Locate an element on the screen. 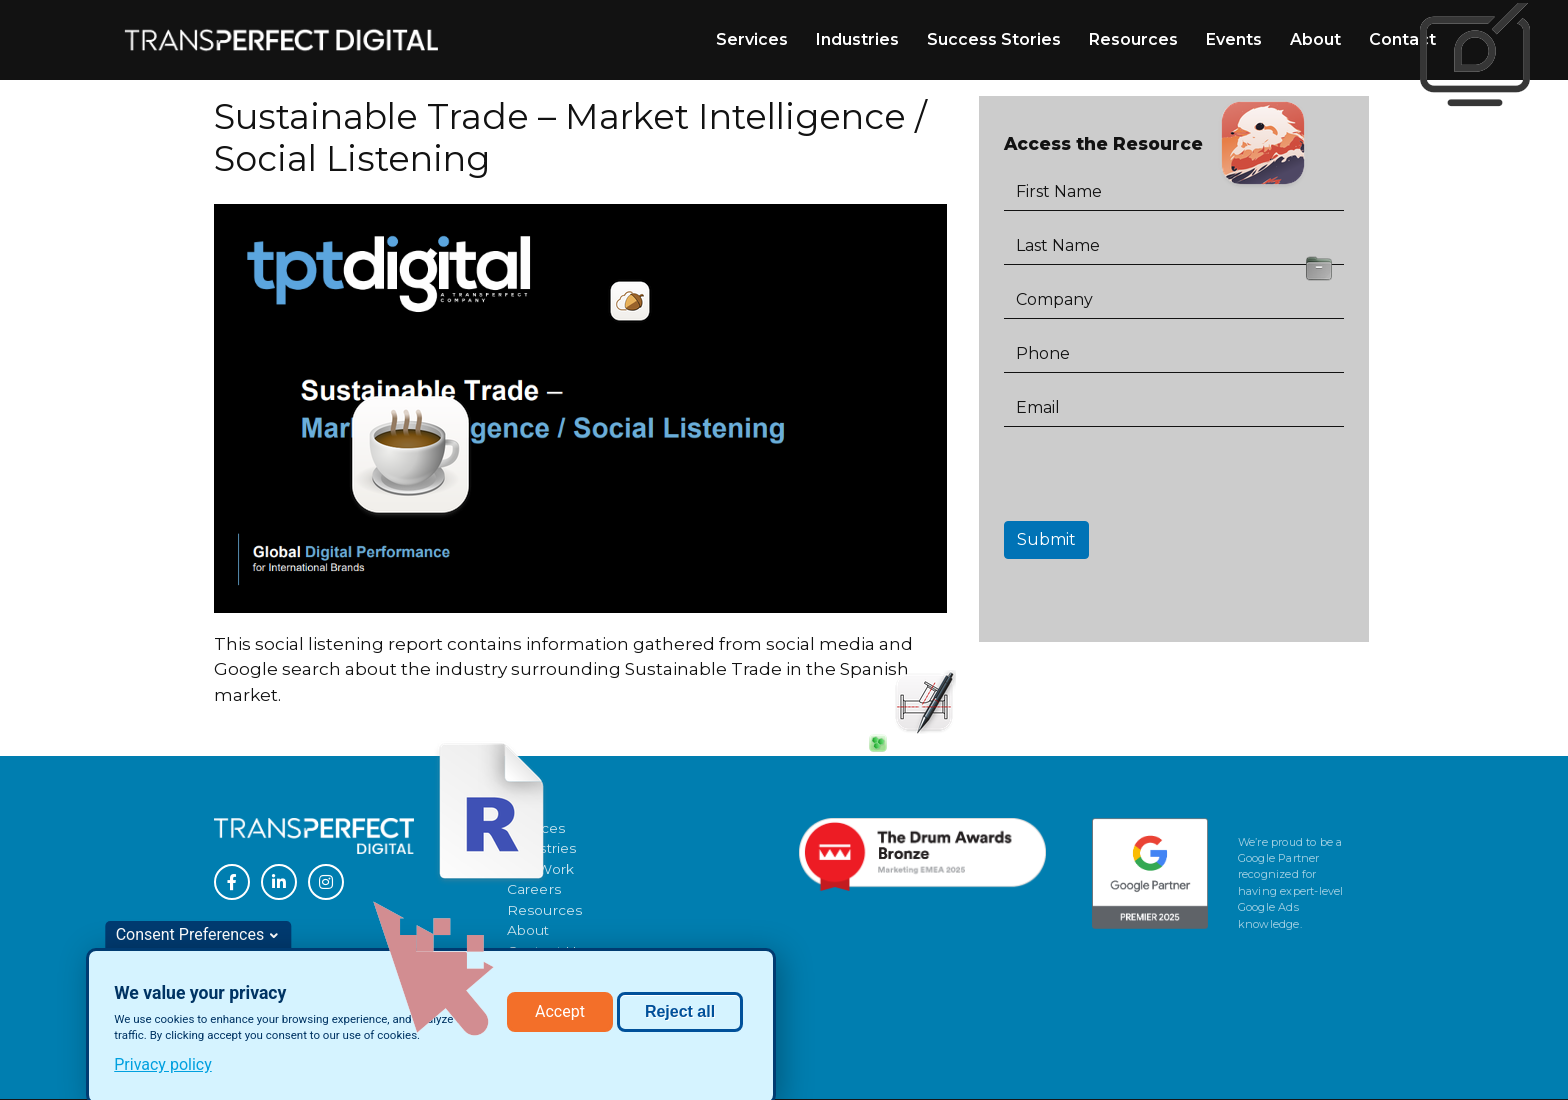  open the file manager application is located at coordinates (1319, 268).